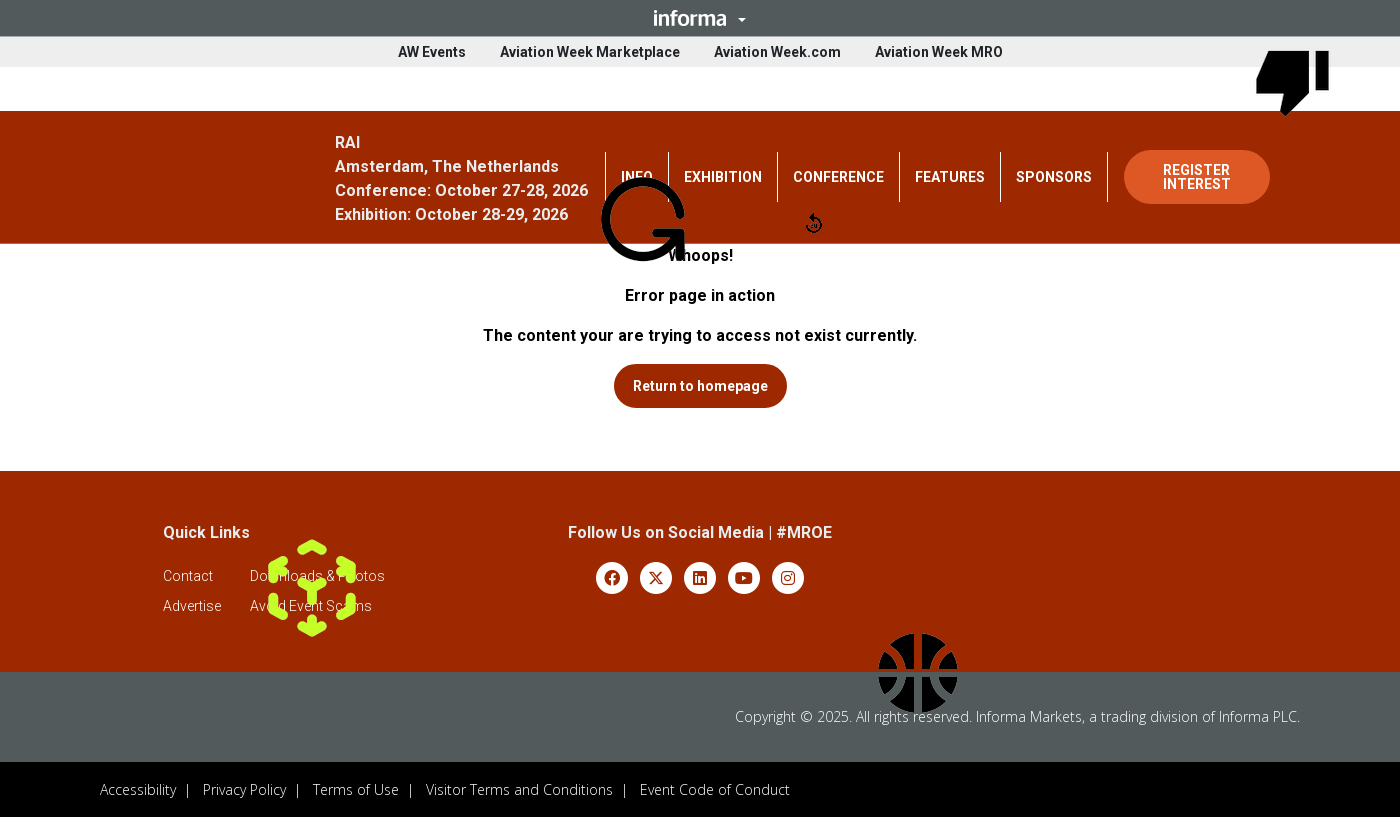 The image size is (1400, 817). I want to click on rotate an image or object, so click(643, 219).